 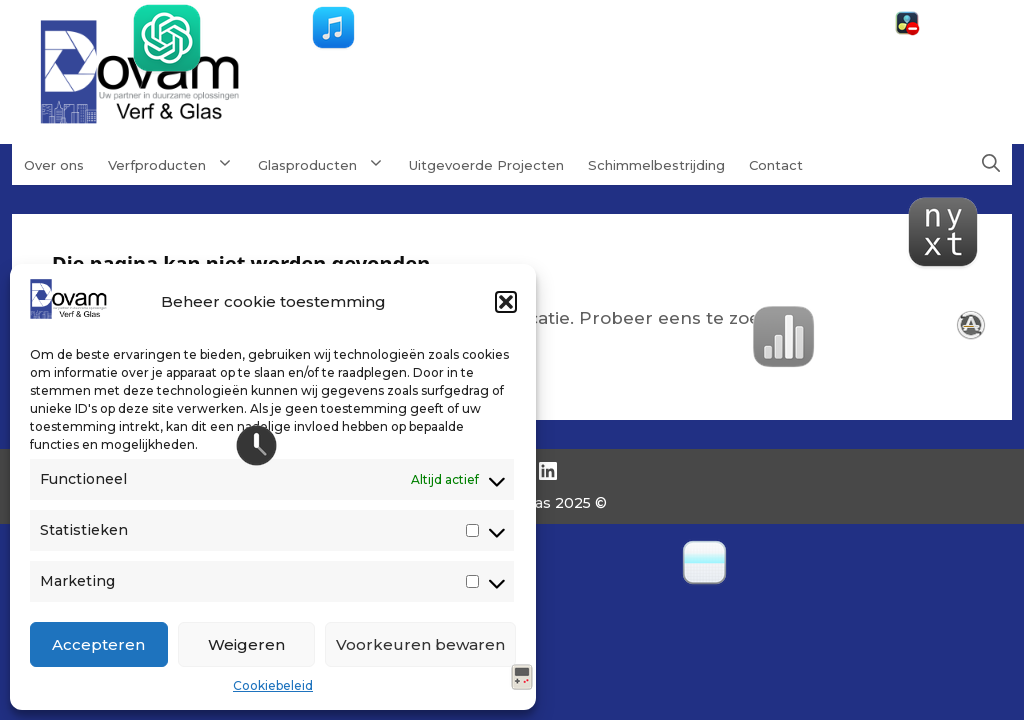 I want to click on open playmymusic app, so click(x=333, y=27).